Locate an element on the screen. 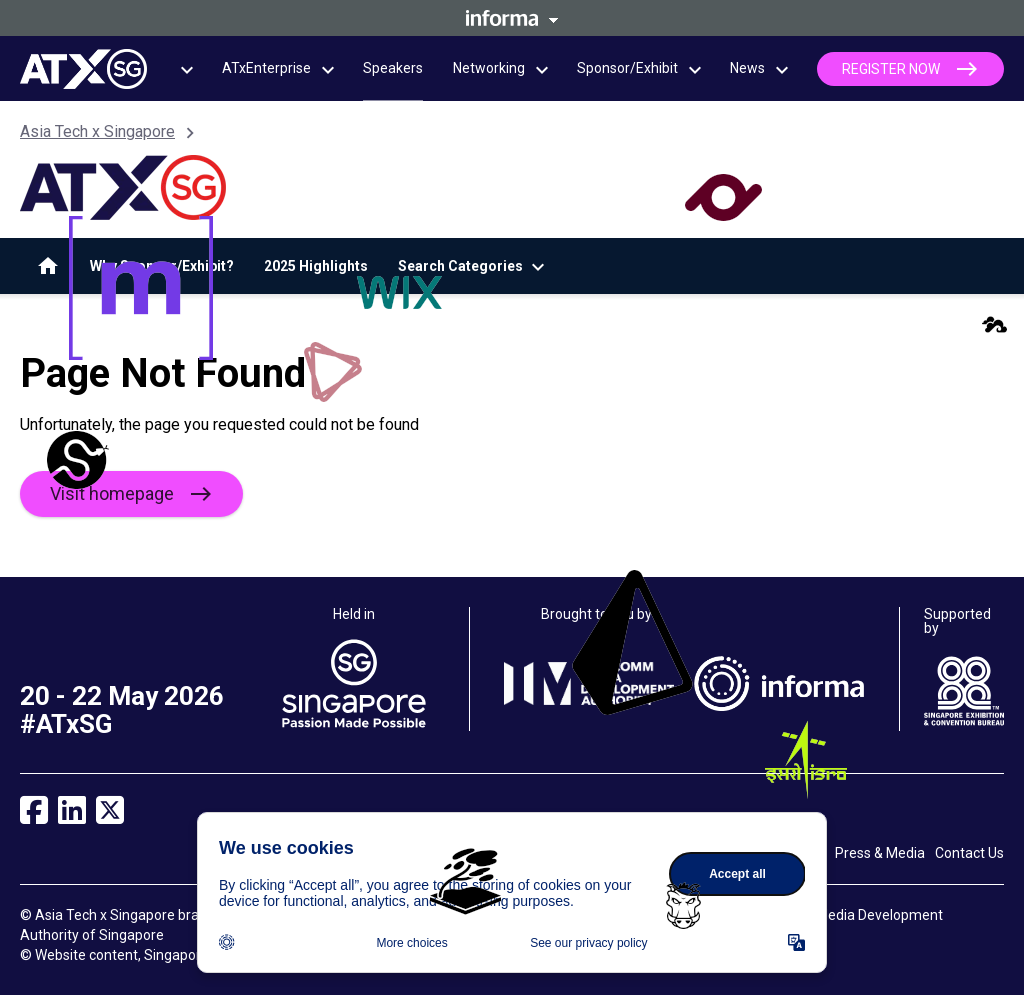  open Microsoft Sway application is located at coordinates (465, 881).